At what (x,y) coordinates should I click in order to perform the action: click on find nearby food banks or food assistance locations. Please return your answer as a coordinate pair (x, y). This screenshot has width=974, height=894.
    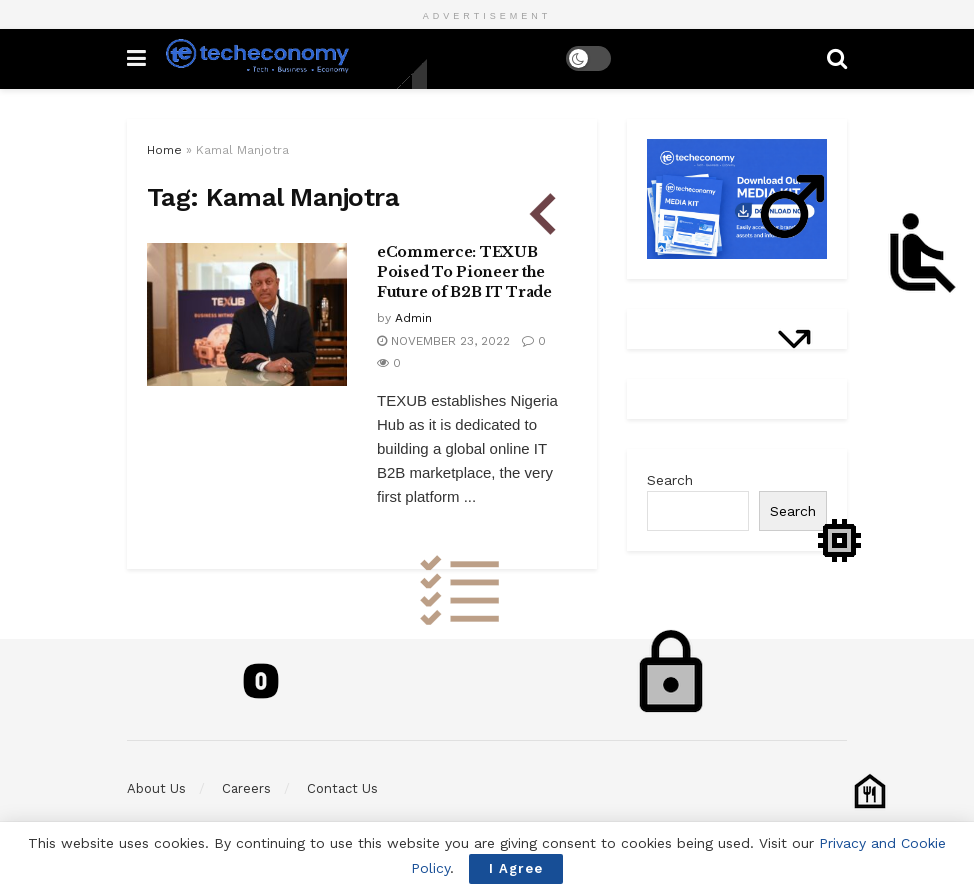
    Looking at the image, I should click on (870, 791).